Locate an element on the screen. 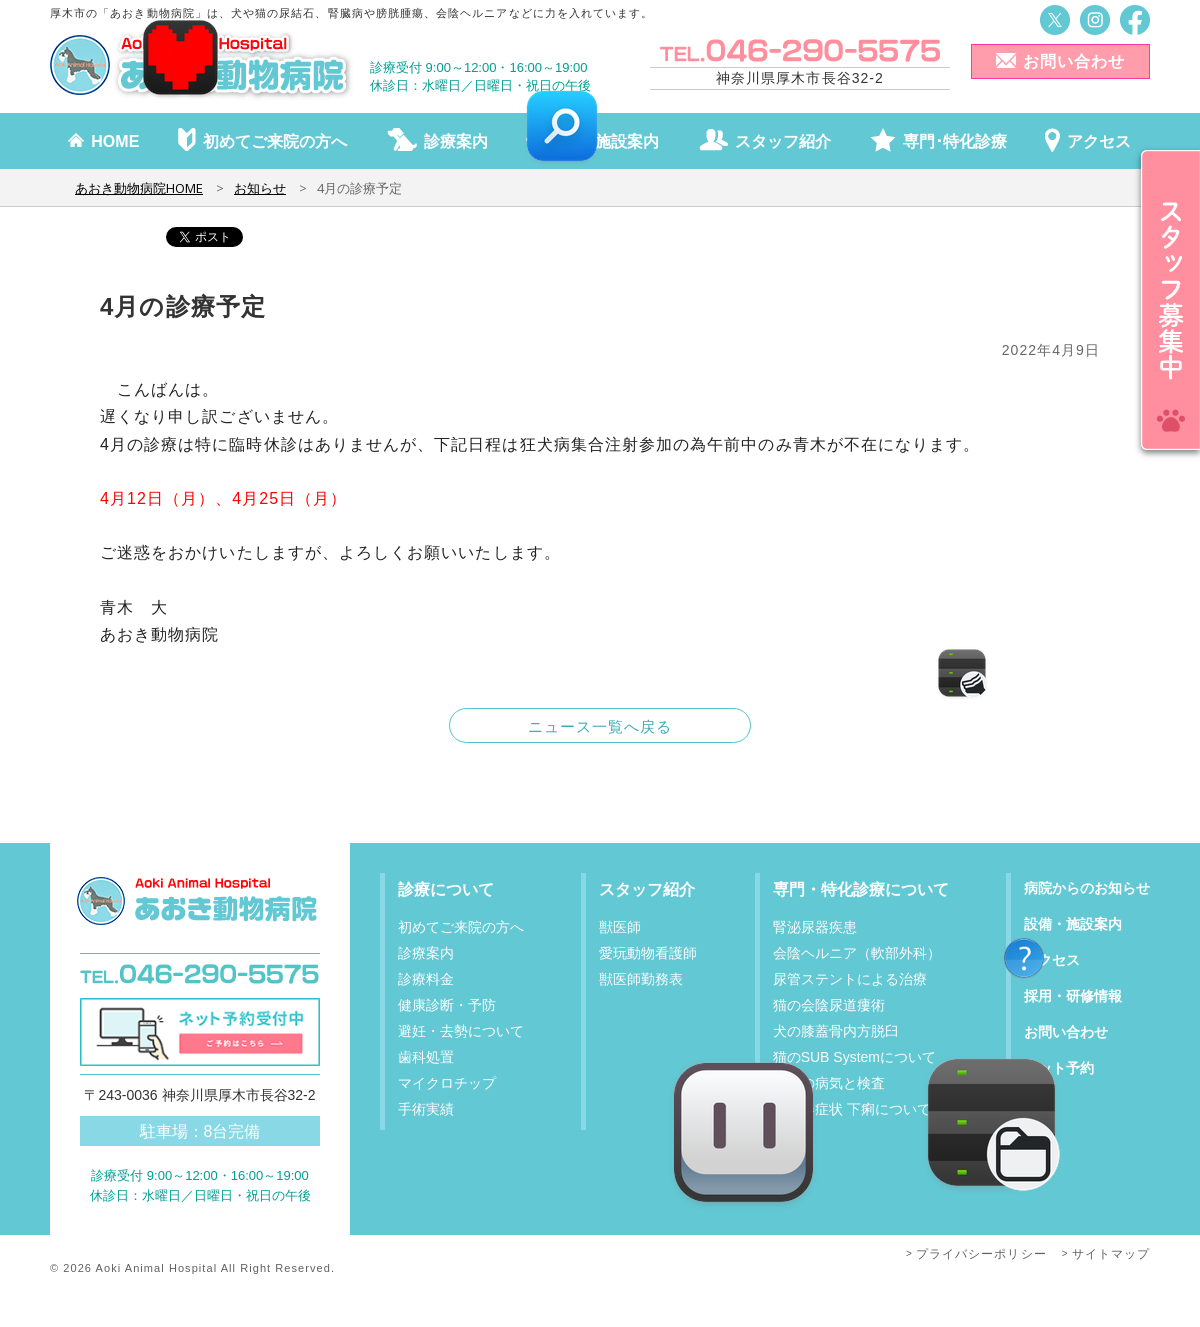 The image size is (1200, 1327). launch undertale is located at coordinates (180, 57).